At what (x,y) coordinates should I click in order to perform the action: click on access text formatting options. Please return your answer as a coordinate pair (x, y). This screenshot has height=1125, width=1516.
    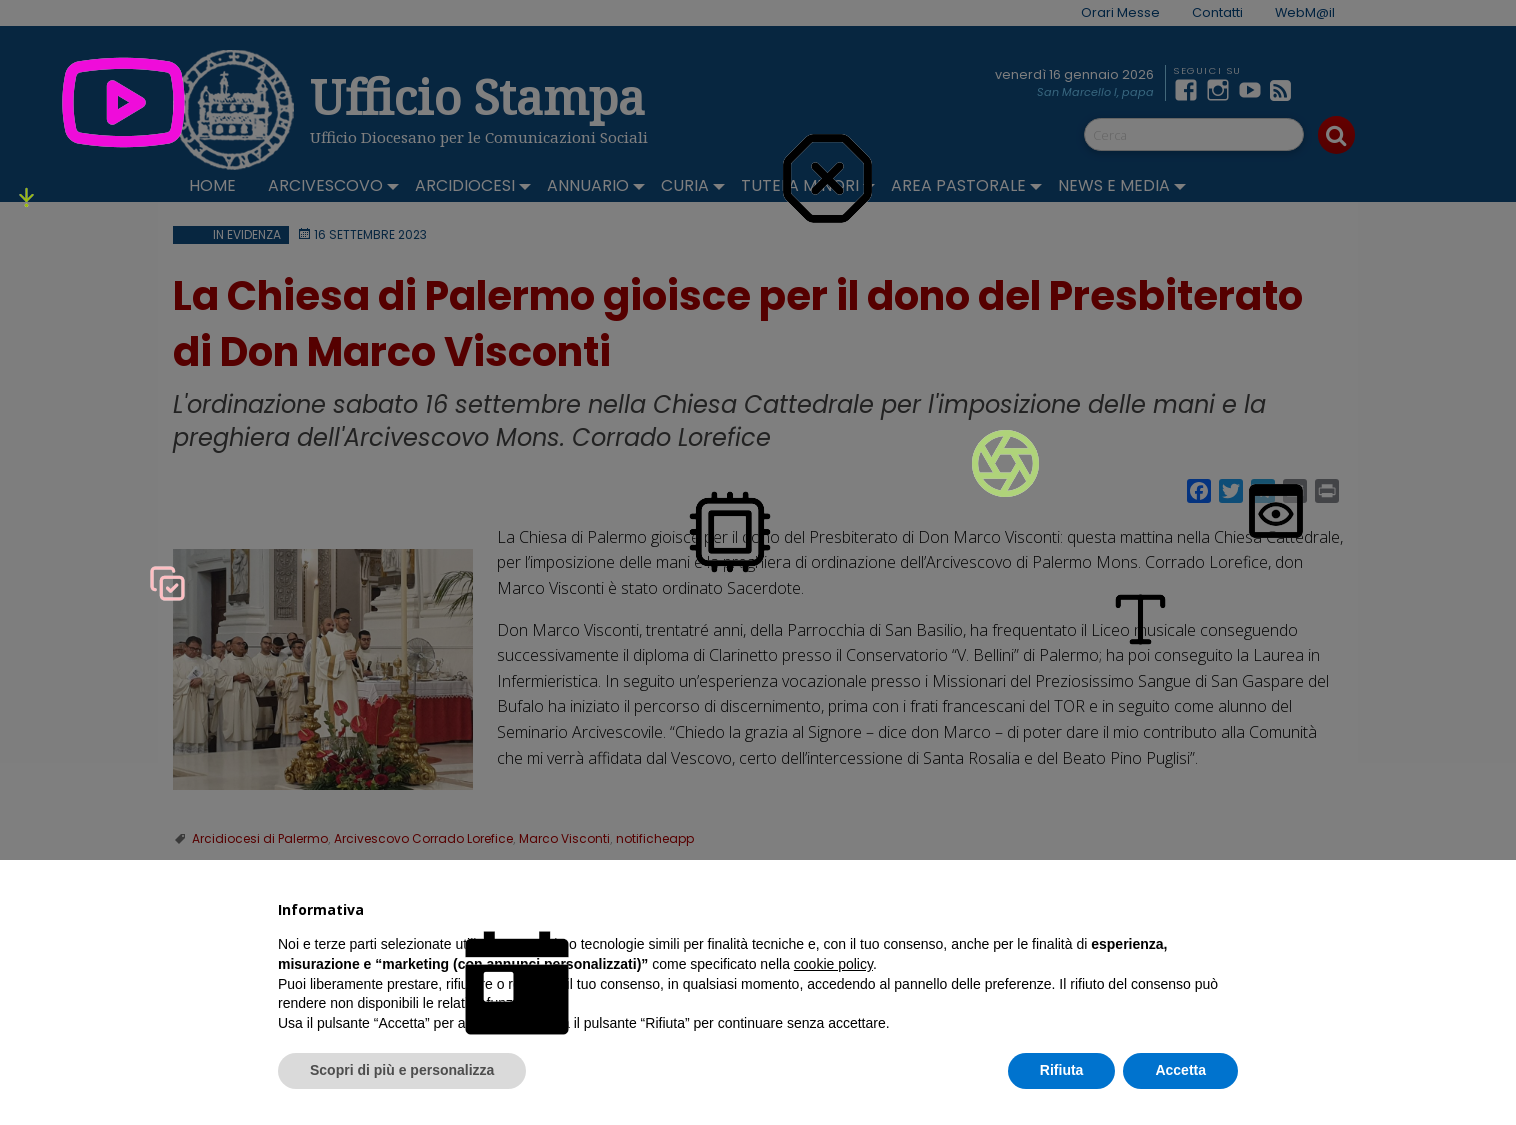
    Looking at the image, I should click on (1140, 619).